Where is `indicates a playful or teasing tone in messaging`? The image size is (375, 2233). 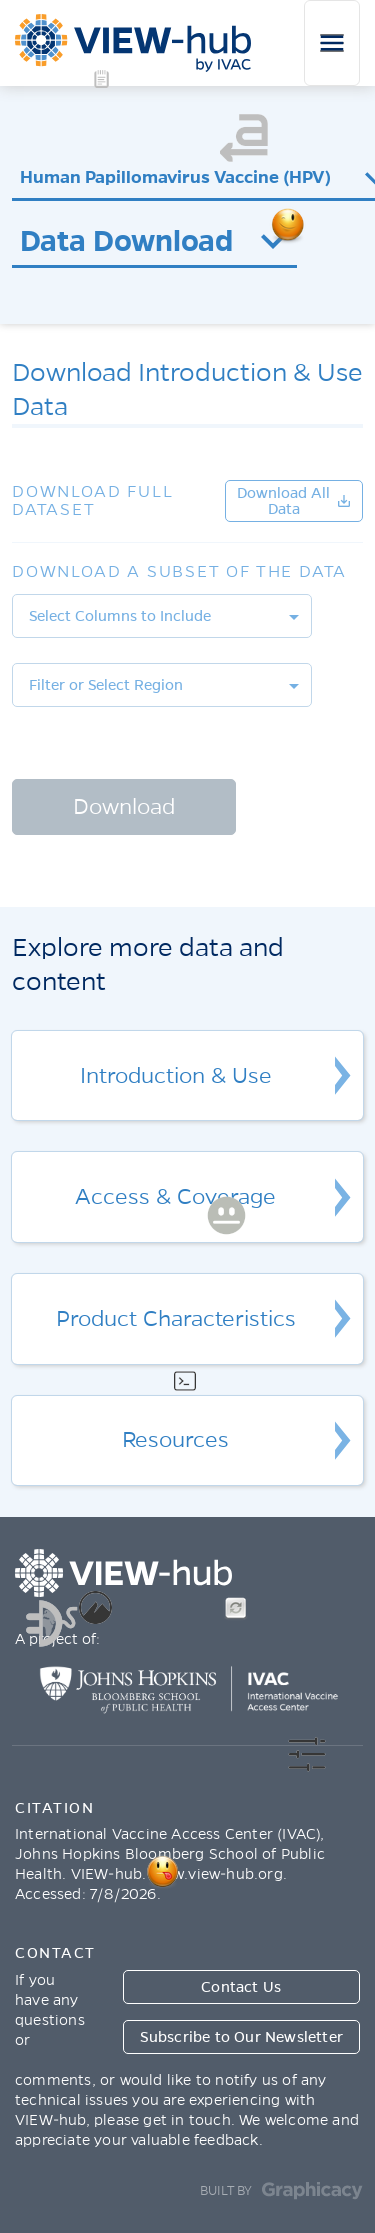
indicates a playful or teasing tone in messaging is located at coordinates (163, 1872).